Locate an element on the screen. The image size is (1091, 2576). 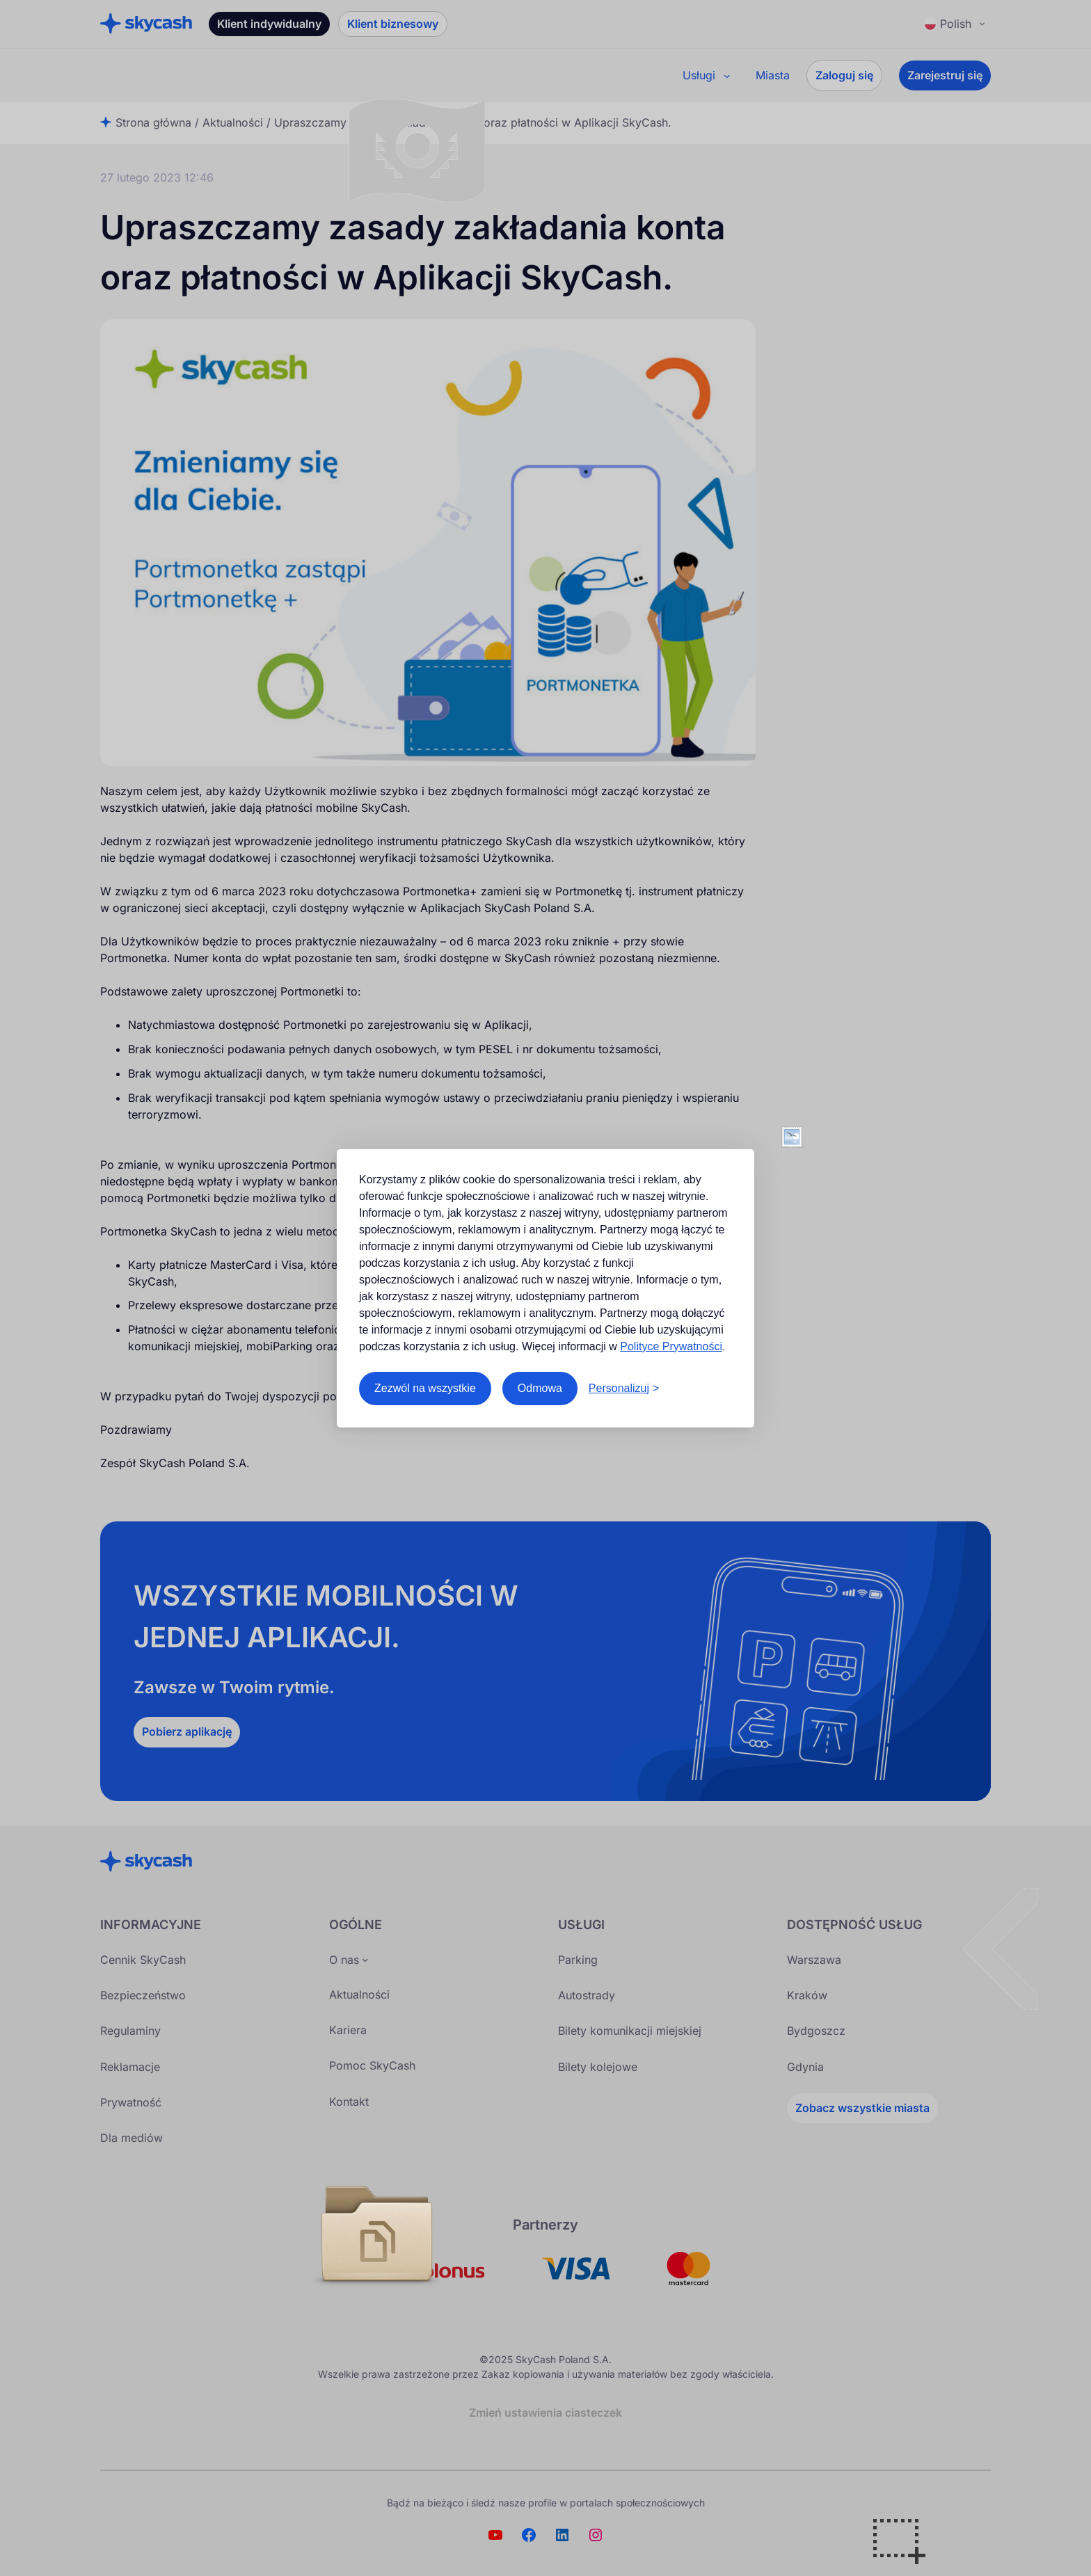
go back to the previous screen is located at coordinates (997, 1949).